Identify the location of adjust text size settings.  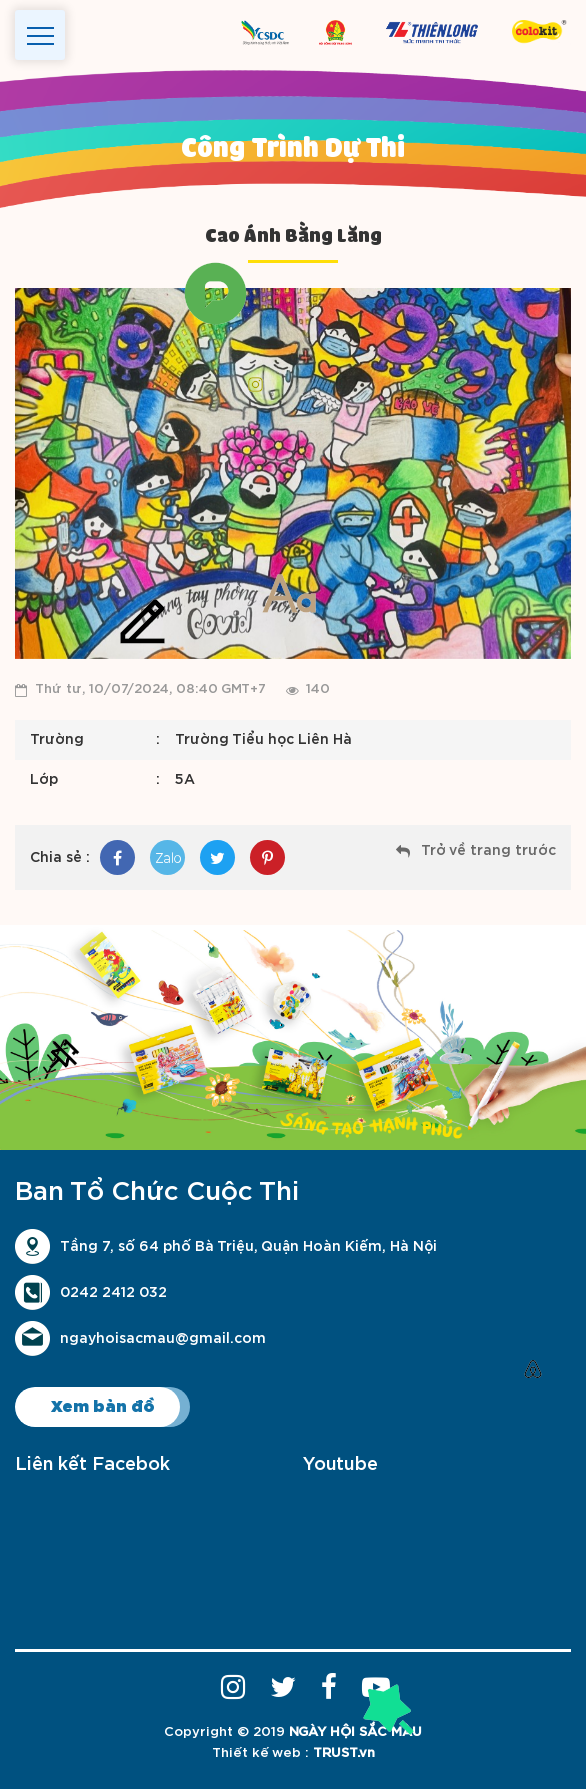
(289, 593).